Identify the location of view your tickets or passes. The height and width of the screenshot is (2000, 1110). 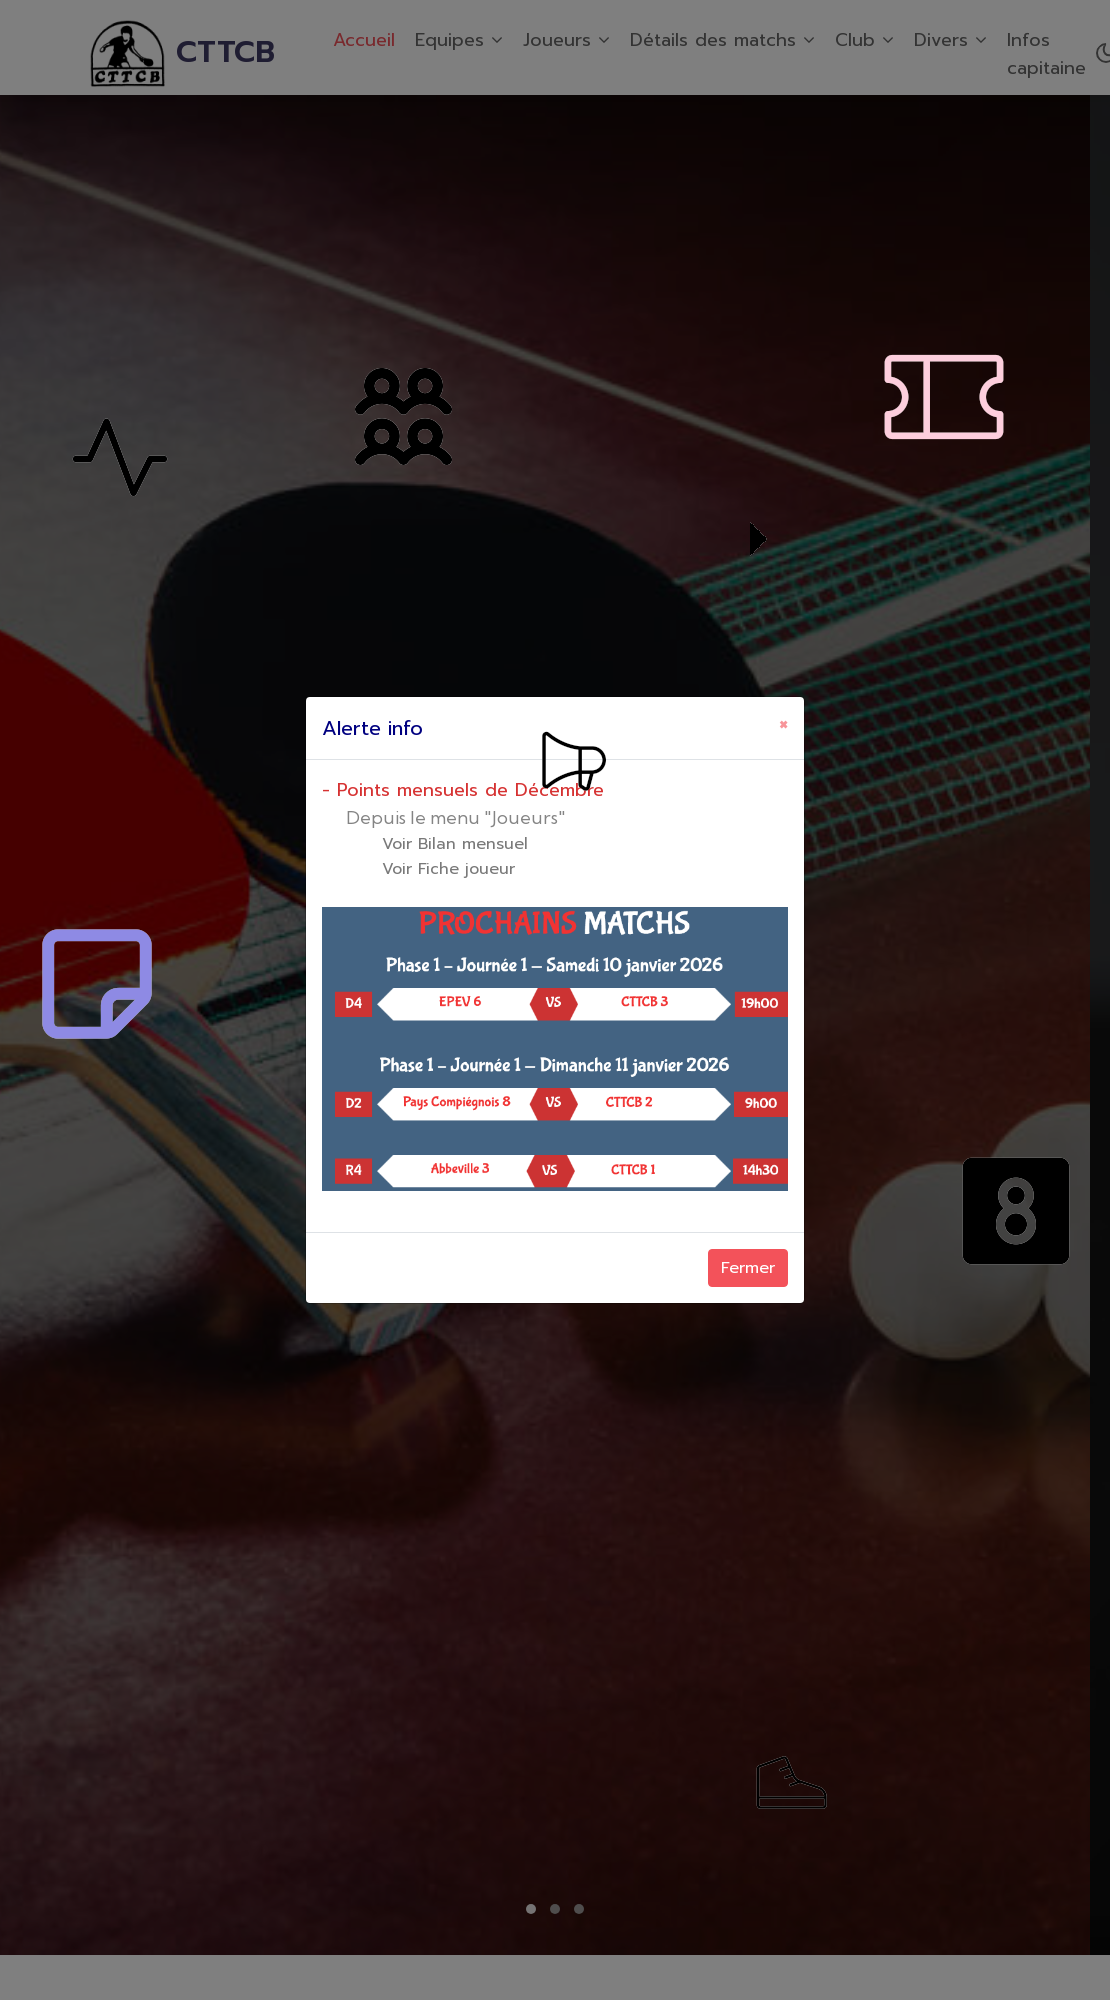
(944, 397).